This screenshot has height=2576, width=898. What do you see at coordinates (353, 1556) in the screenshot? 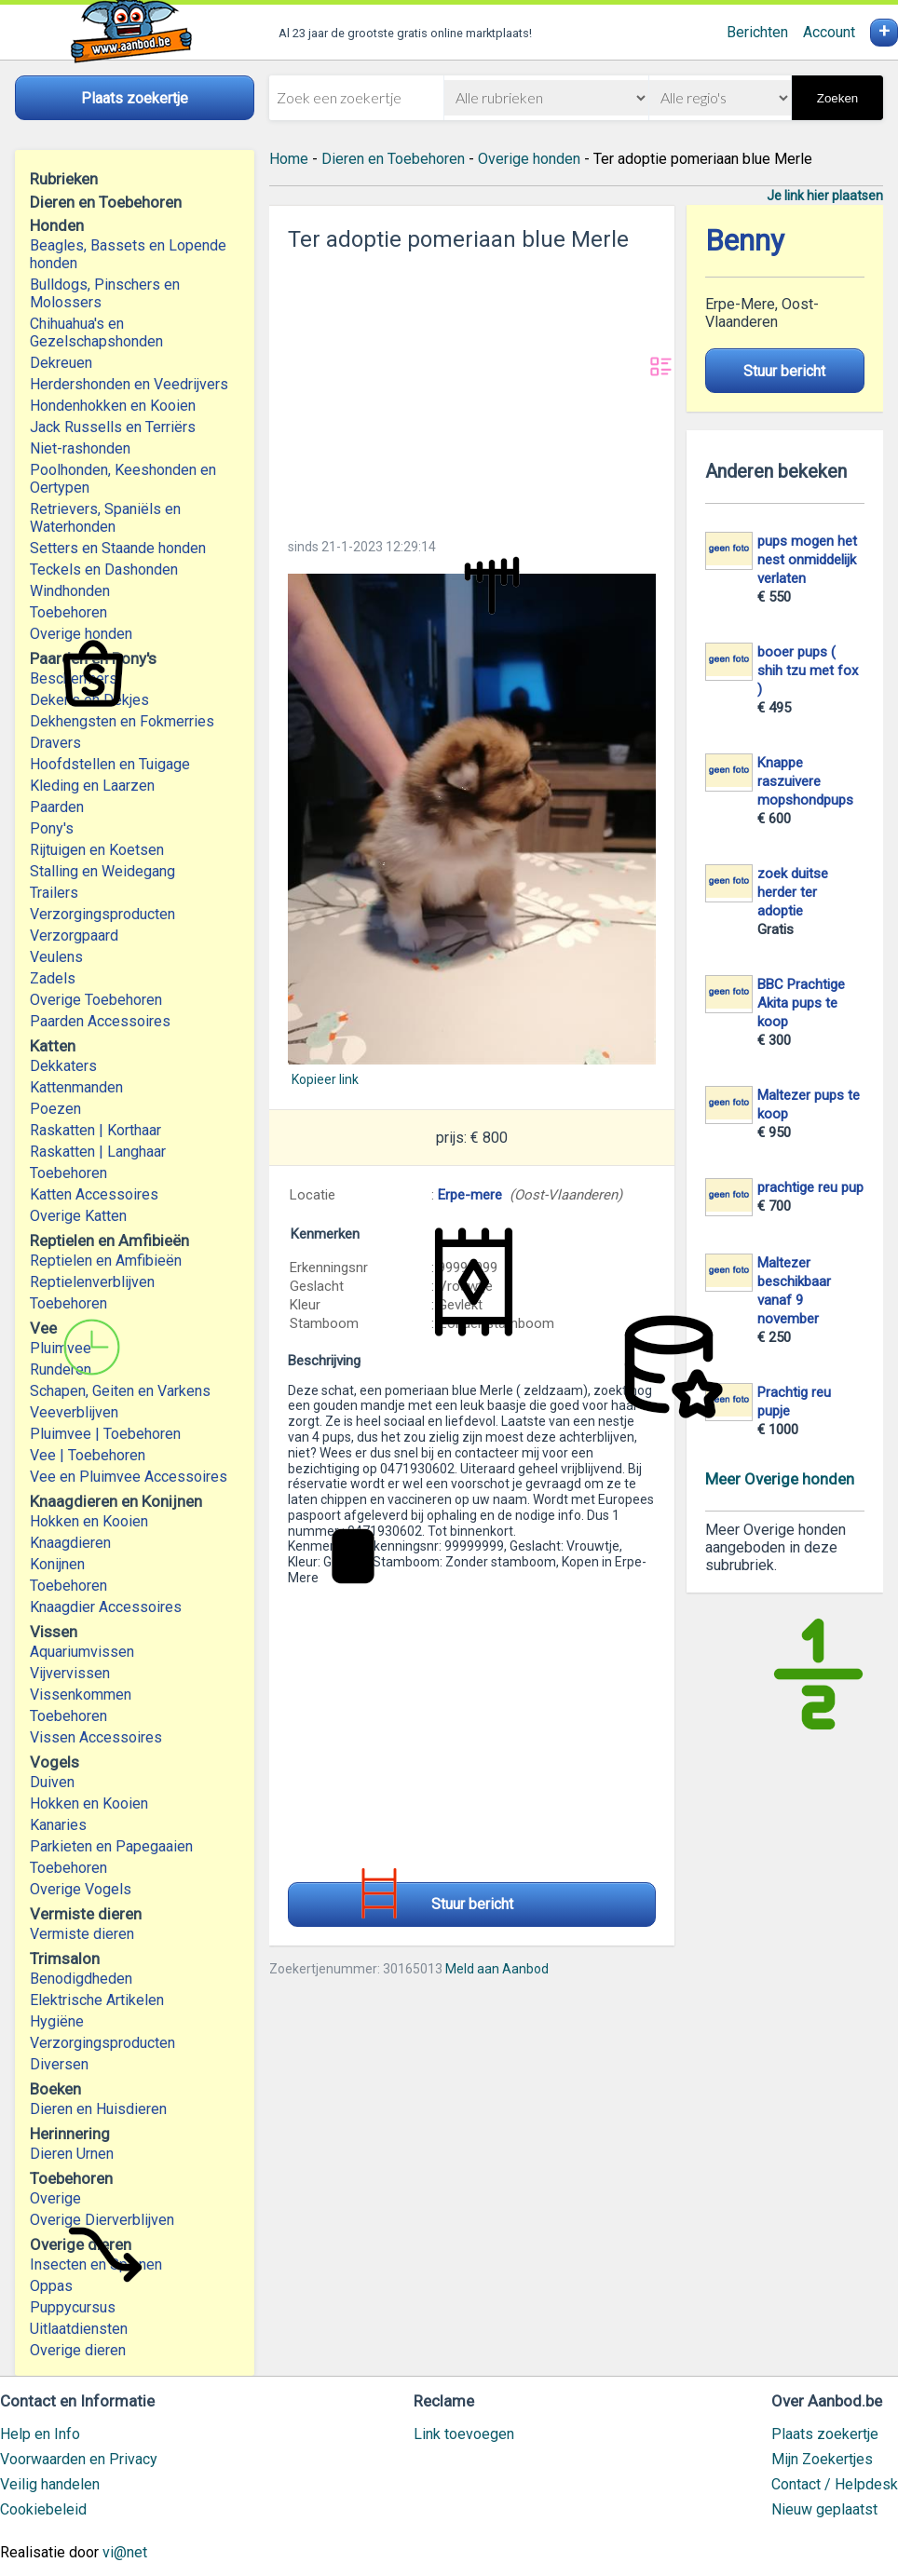
I see `switch to portrait orientation` at bounding box center [353, 1556].